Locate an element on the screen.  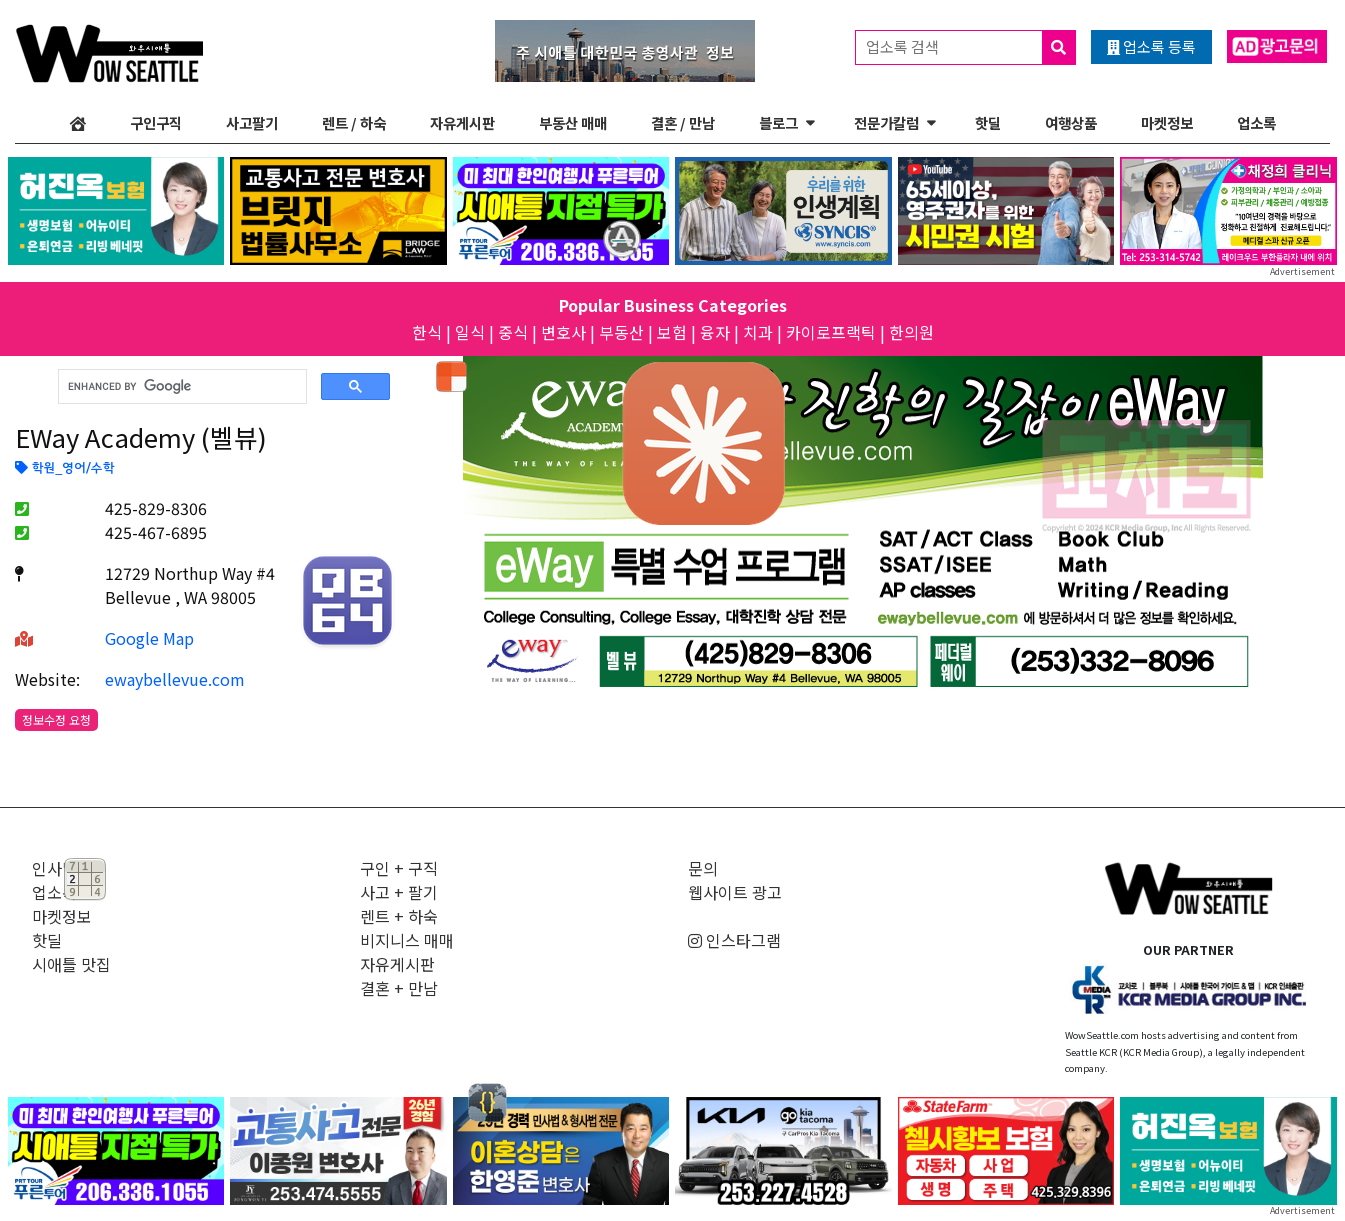
open web browser stylesheet preferences is located at coordinates (487, 1102).